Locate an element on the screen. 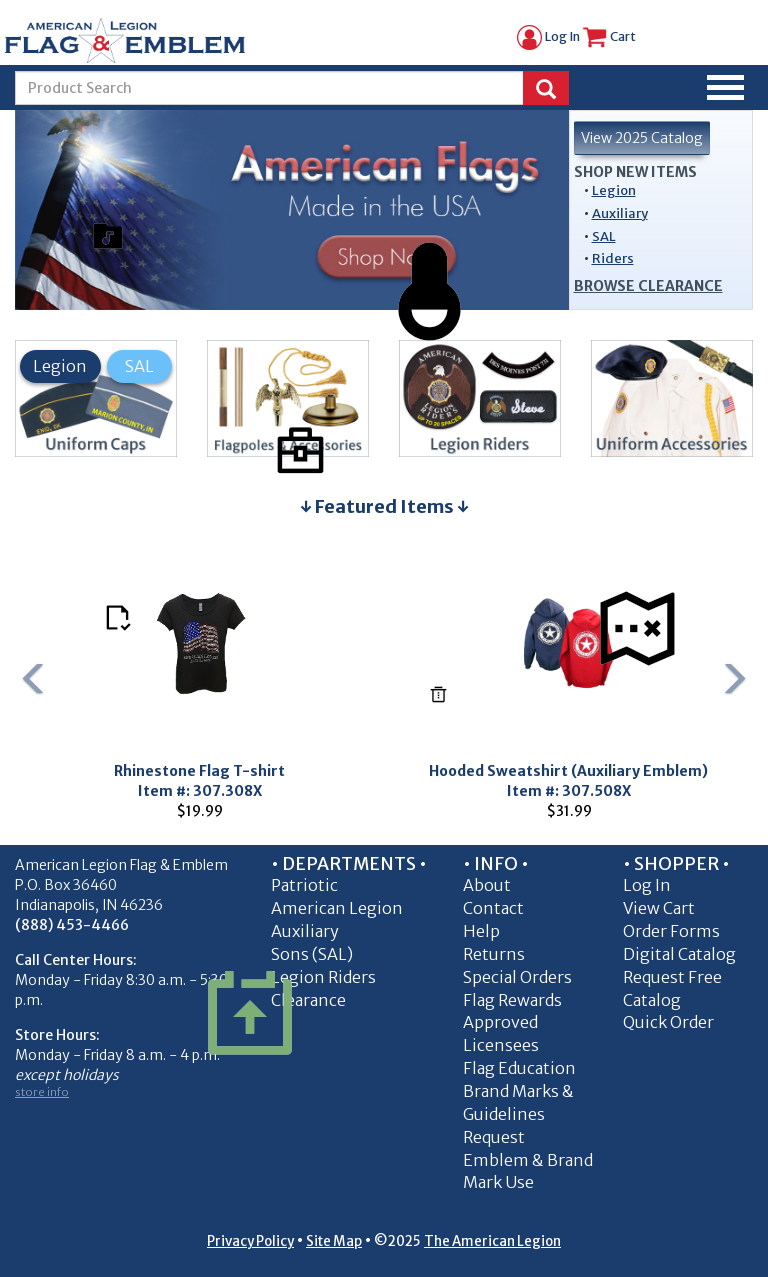 The height and width of the screenshot is (1277, 768). indicates low or cold temperature is located at coordinates (429, 291).